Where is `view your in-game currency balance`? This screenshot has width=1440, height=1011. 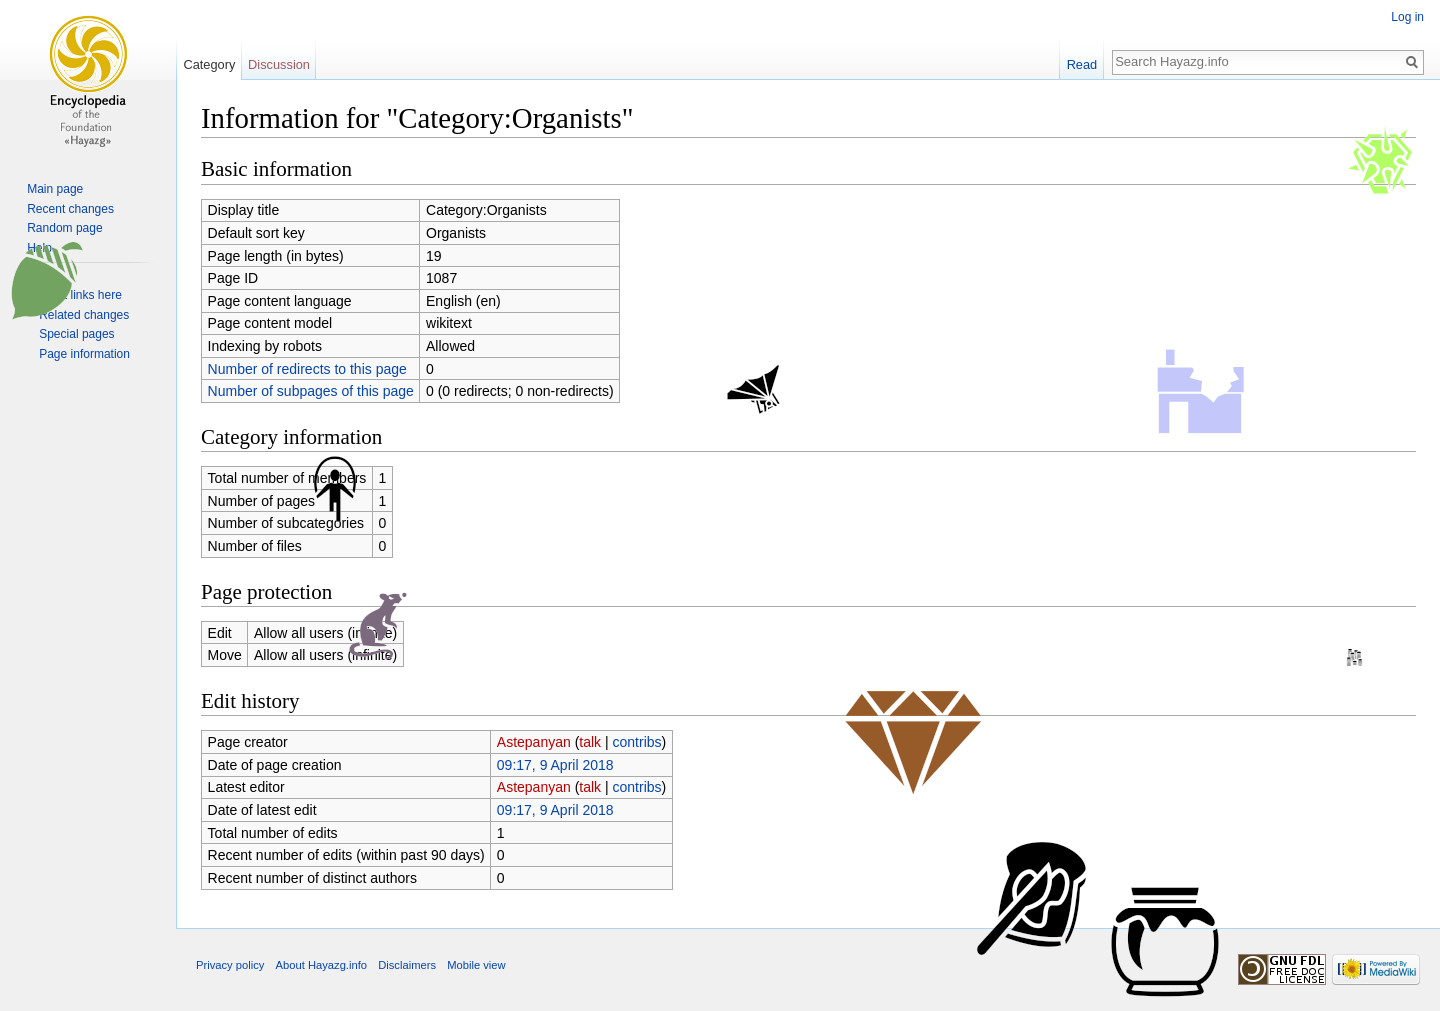
view your in-game currency balance is located at coordinates (1354, 657).